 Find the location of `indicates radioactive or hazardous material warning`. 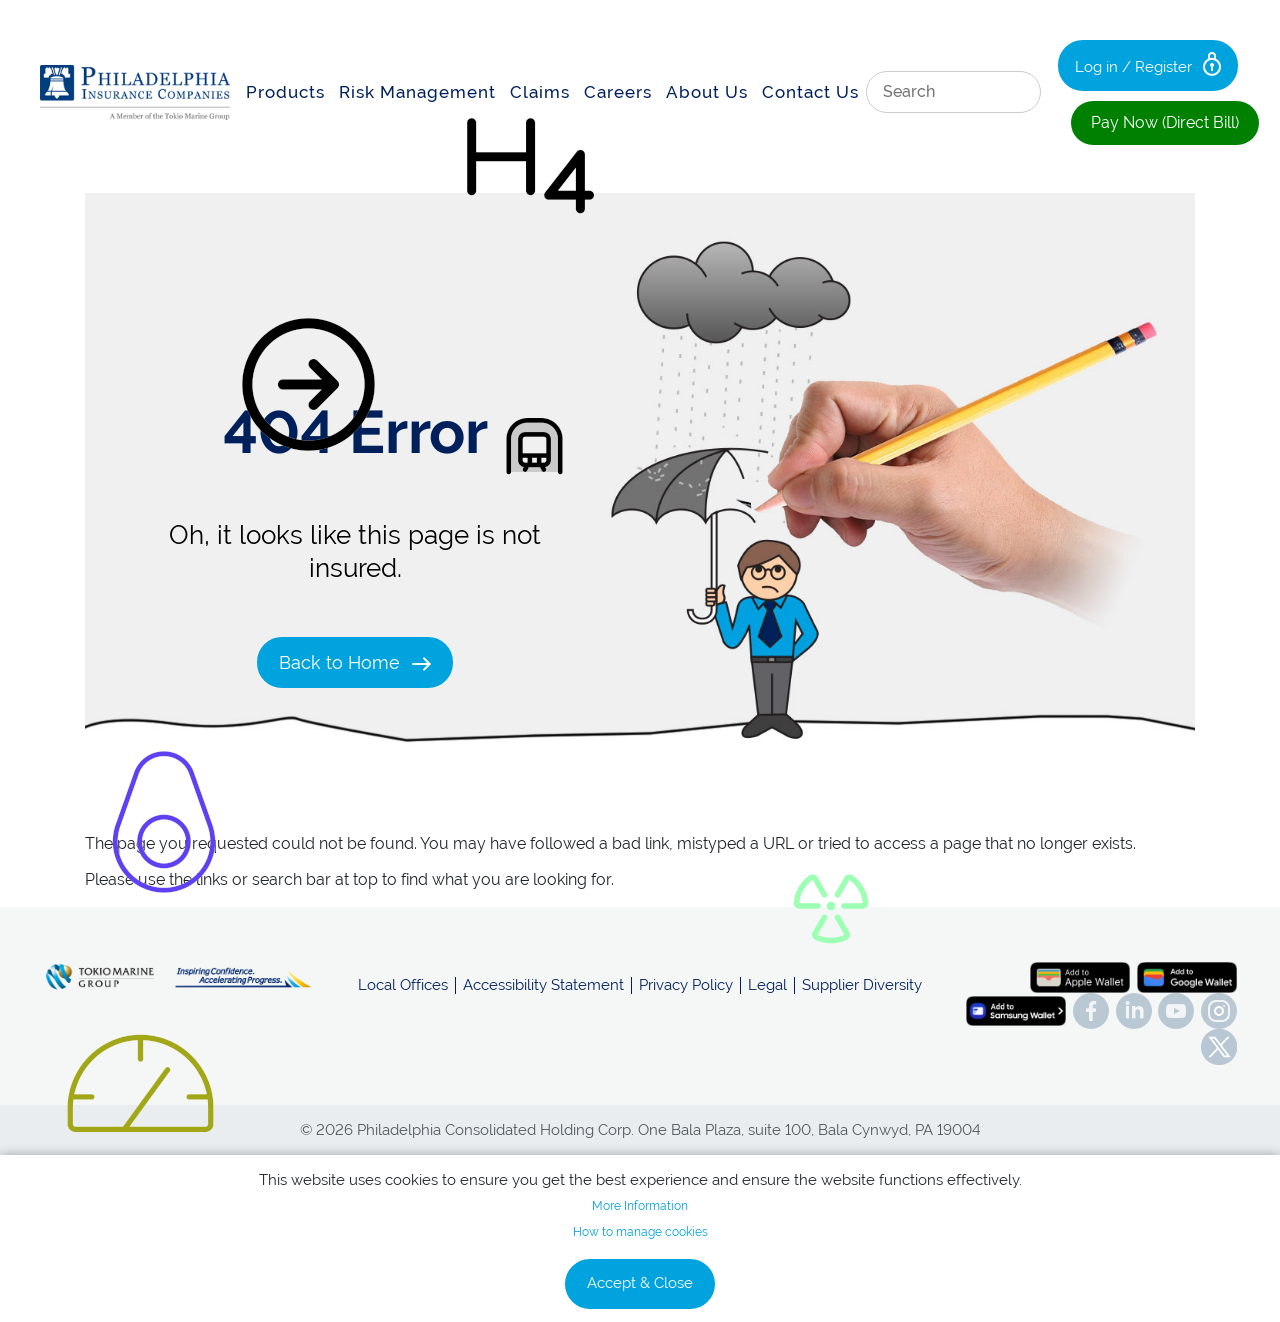

indicates radioactive or hazardous material warning is located at coordinates (831, 906).